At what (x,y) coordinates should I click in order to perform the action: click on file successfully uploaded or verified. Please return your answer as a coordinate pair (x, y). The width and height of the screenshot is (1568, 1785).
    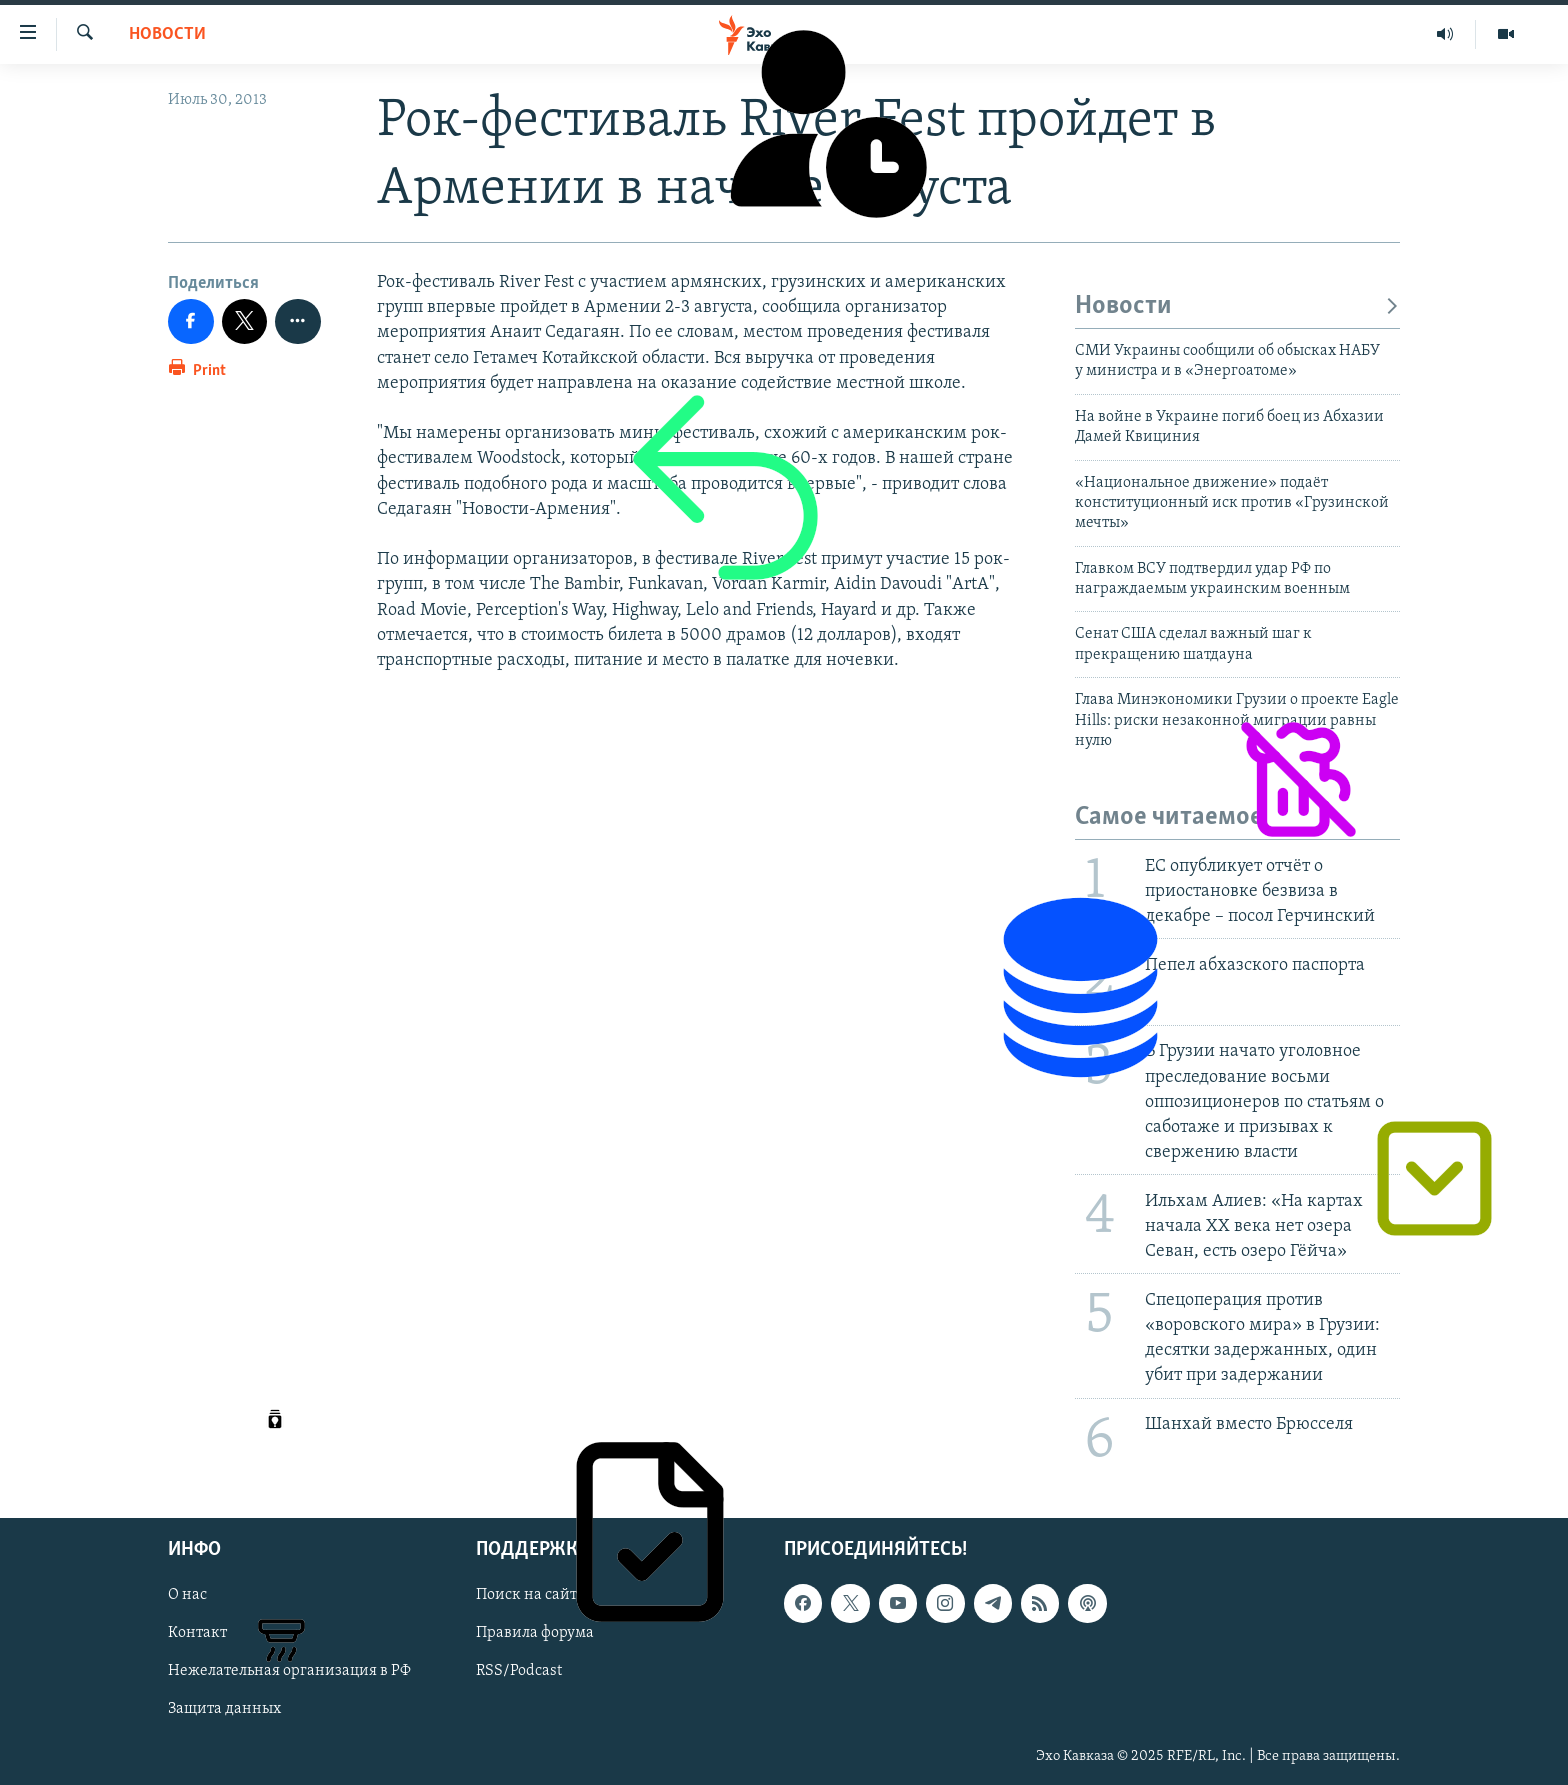
    Looking at the image, I should click on (650, 1532).